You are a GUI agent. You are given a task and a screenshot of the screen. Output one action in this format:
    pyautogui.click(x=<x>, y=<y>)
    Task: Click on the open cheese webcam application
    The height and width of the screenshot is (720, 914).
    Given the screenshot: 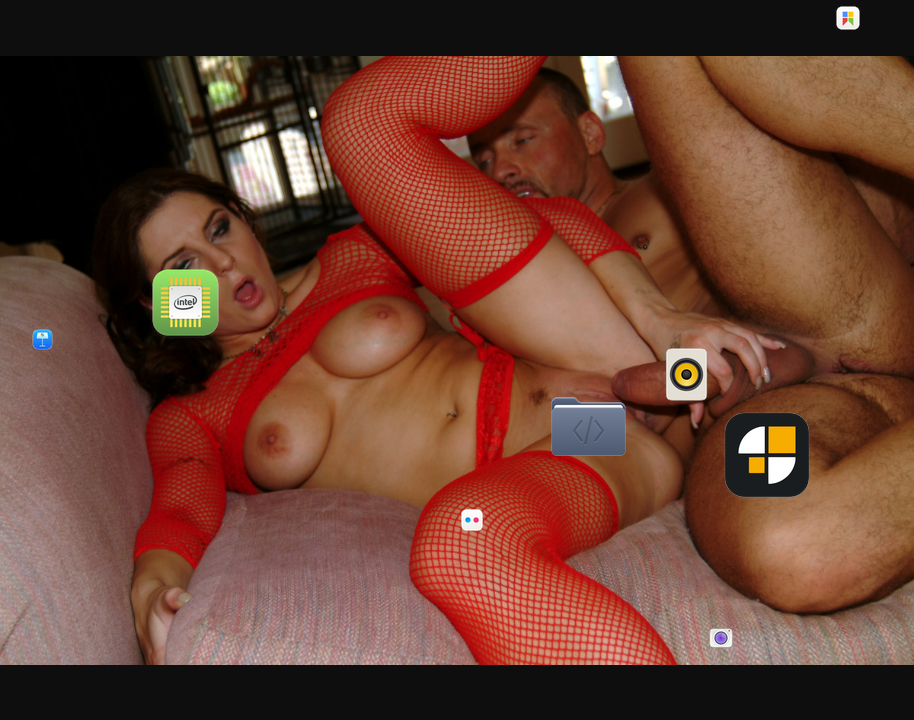 What is the action you would take?
    pyautogui.click(x=721, y=638)
    